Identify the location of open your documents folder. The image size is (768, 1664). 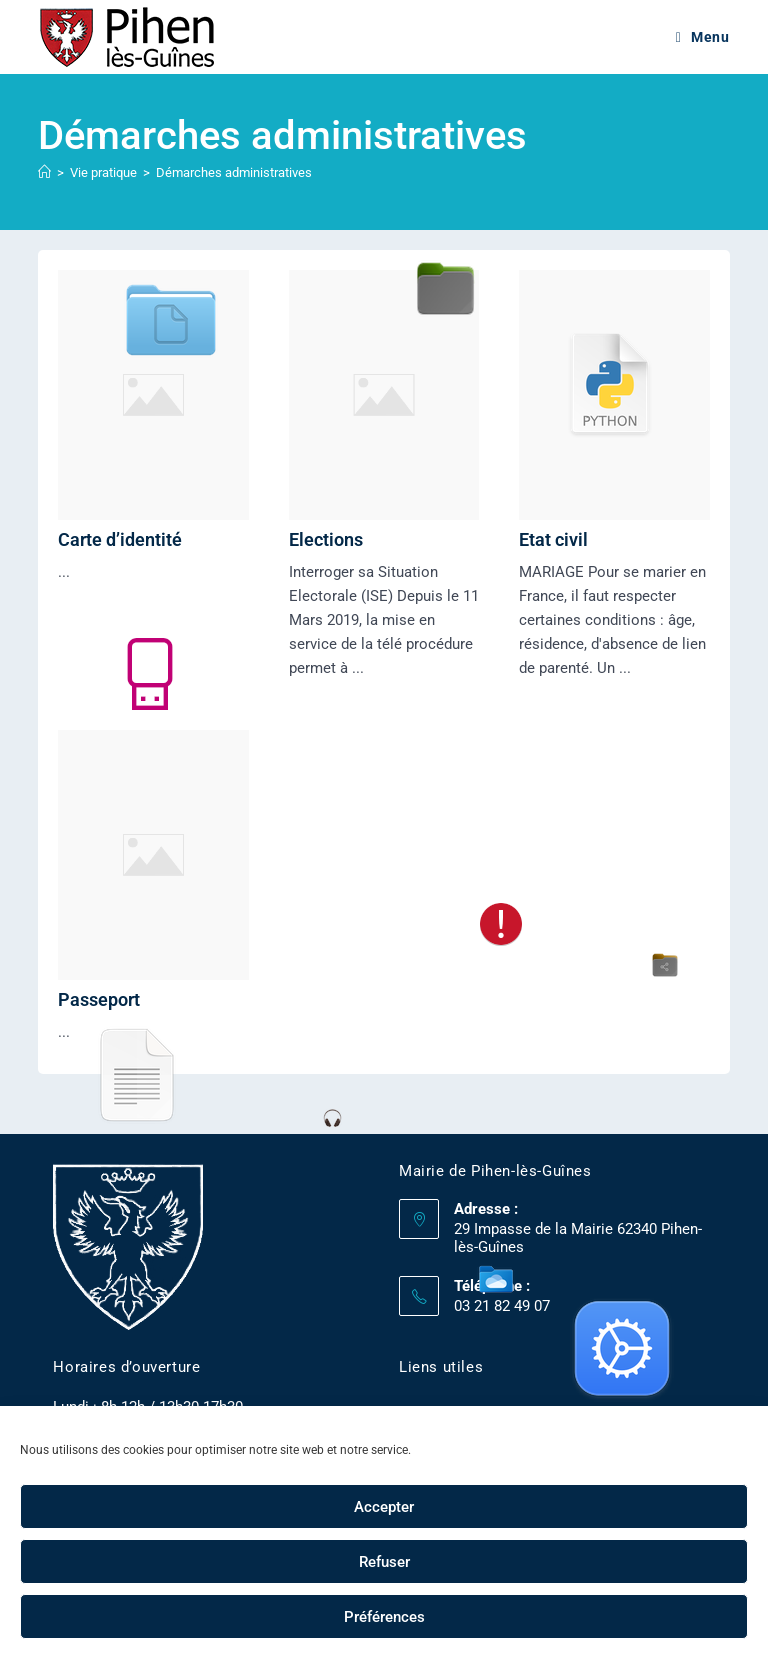
(171, 320).